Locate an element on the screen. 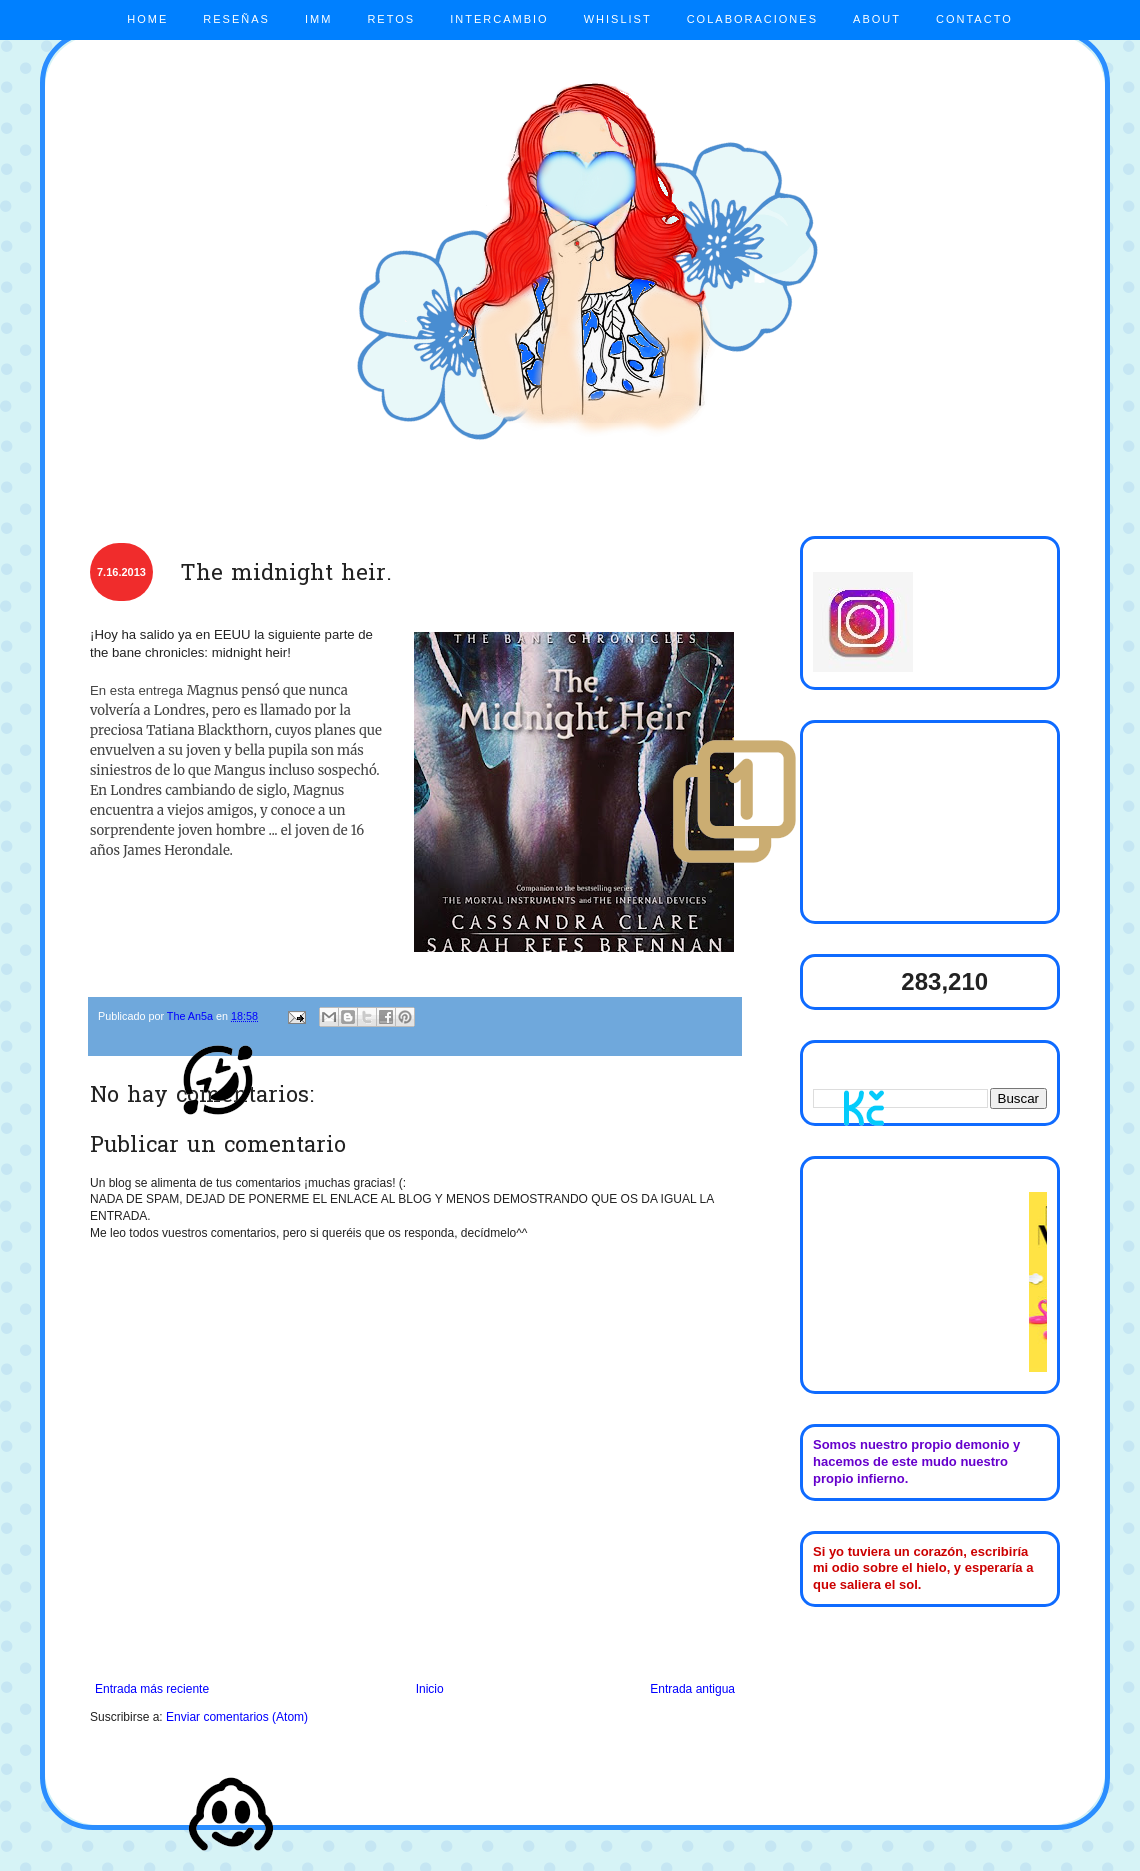  react with laughing tears emoji is located at coordinates (218, 1080).